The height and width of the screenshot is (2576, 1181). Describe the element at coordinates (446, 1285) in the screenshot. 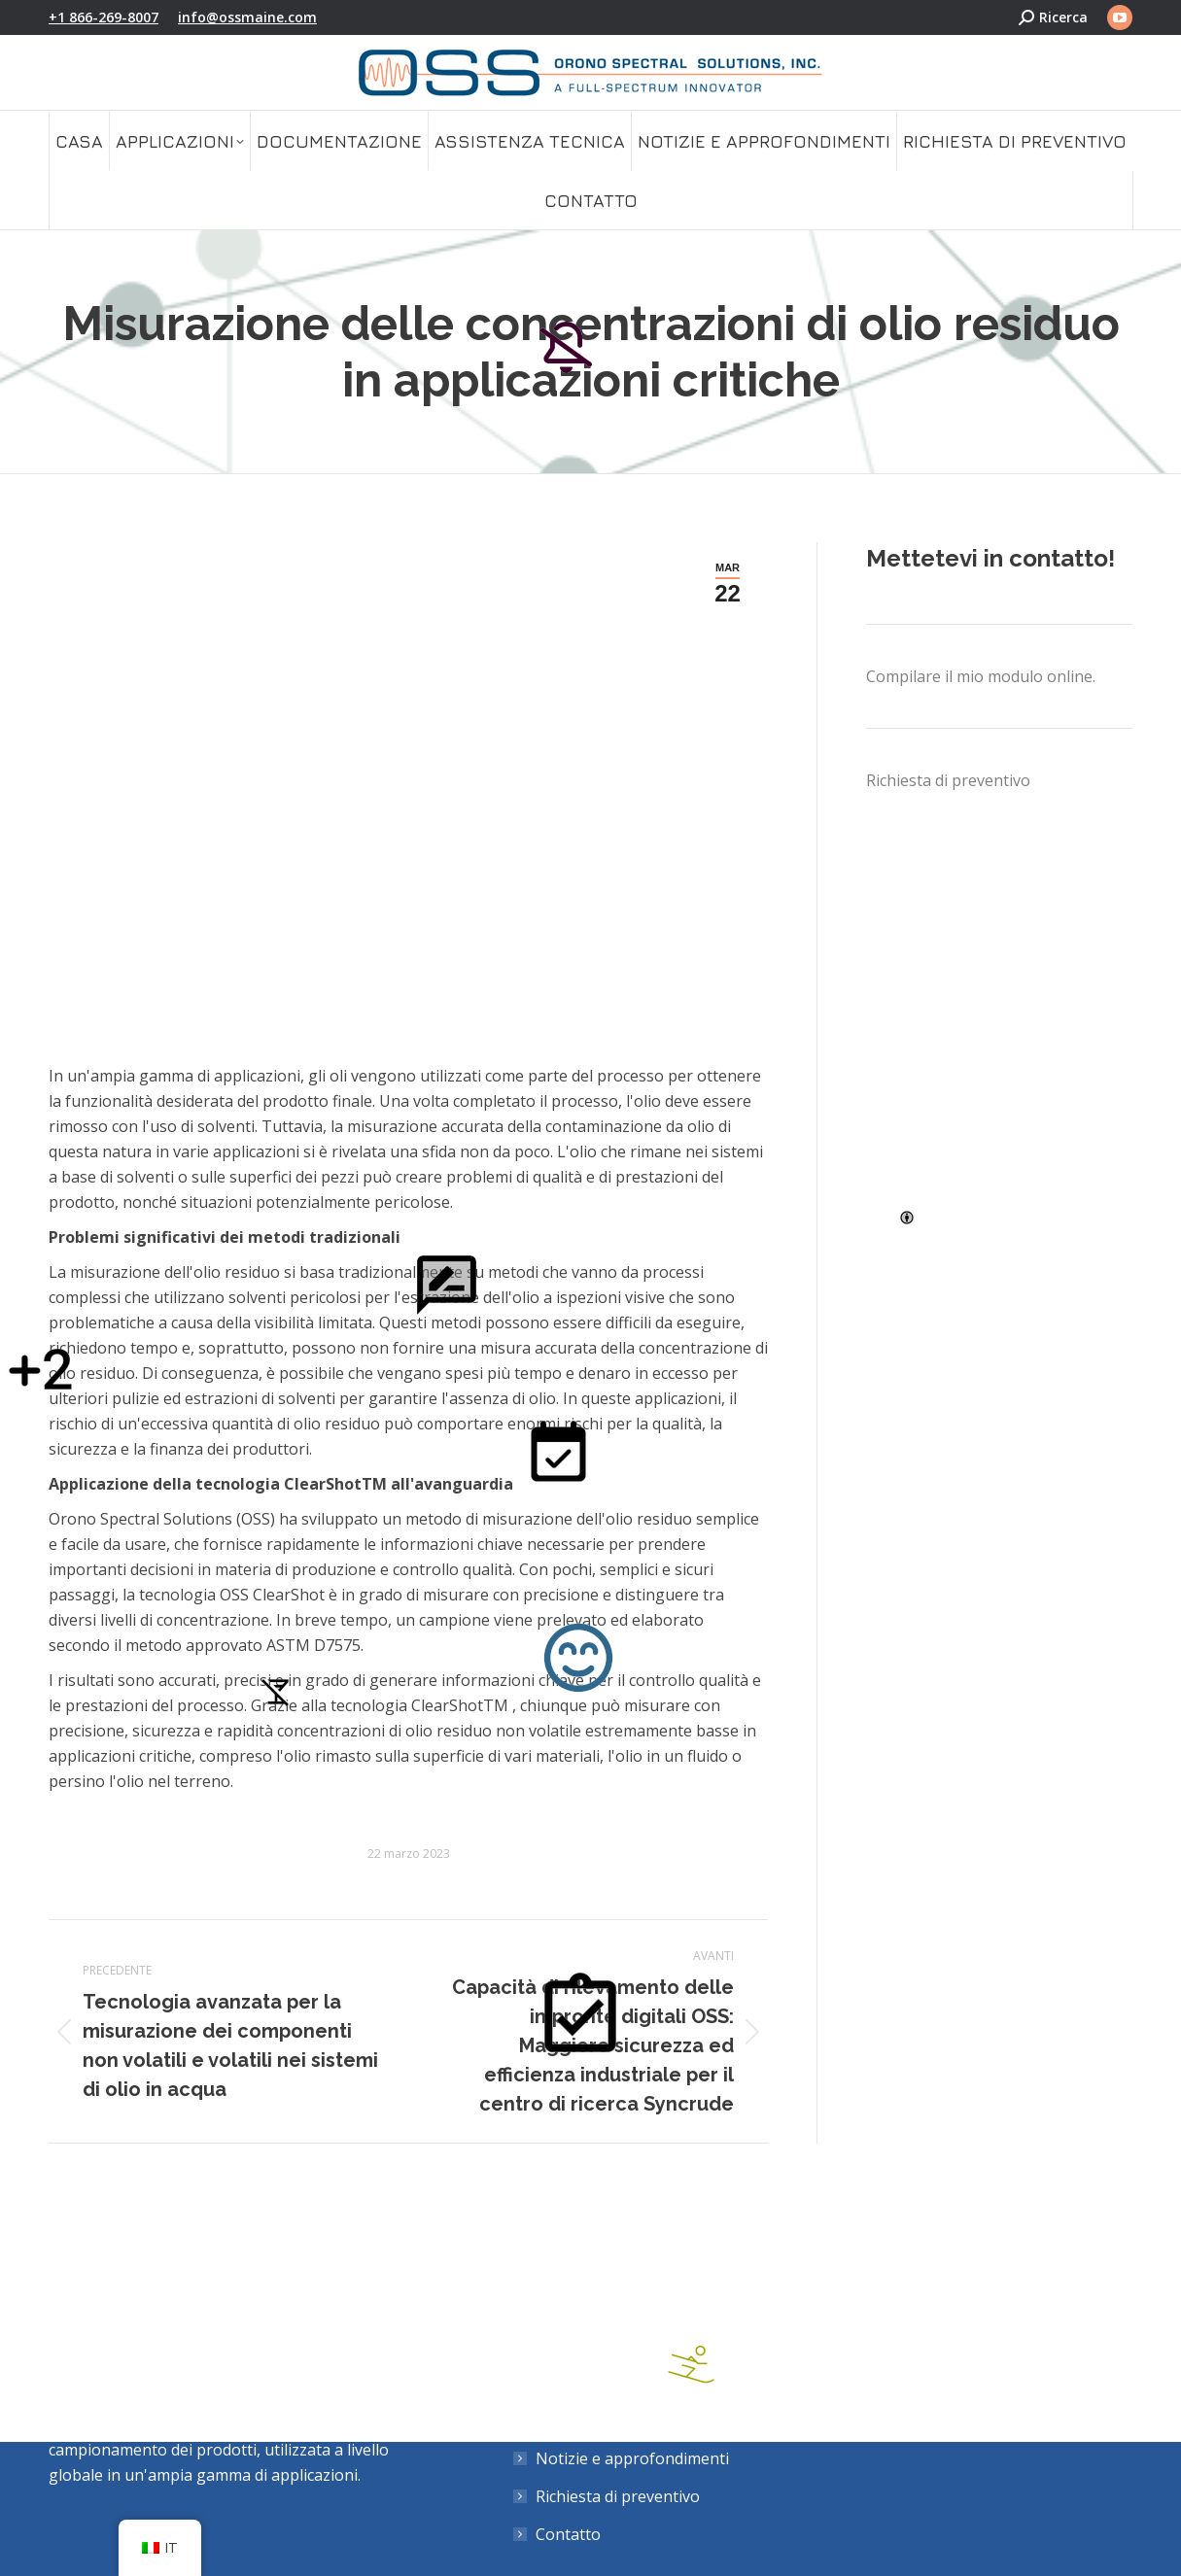

I see `write a review or feedback` at that location.